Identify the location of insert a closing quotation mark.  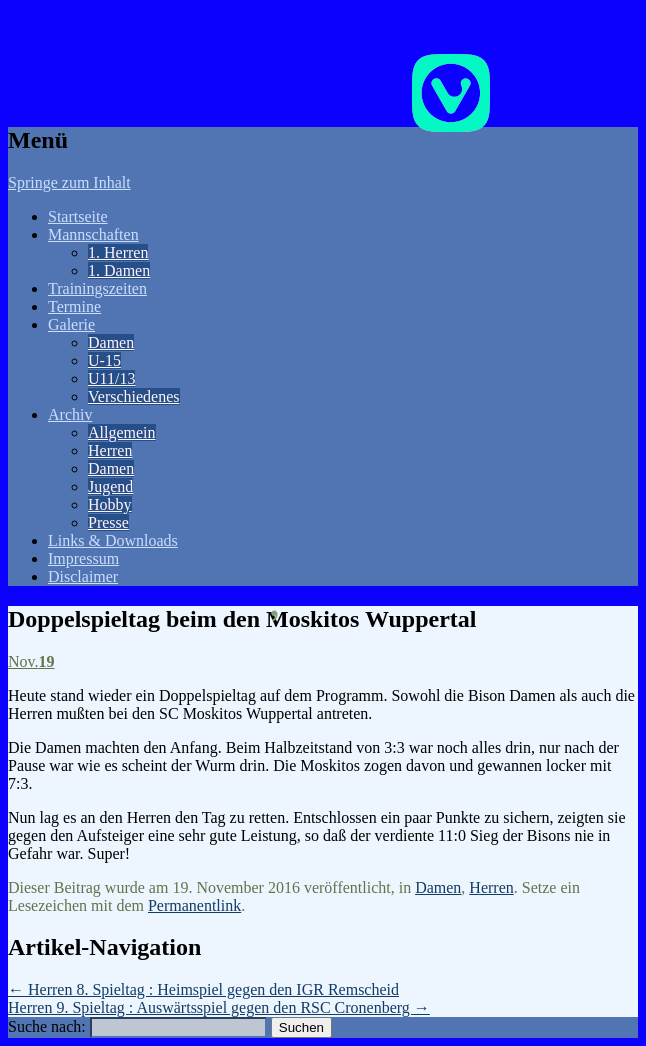
(274, 615).